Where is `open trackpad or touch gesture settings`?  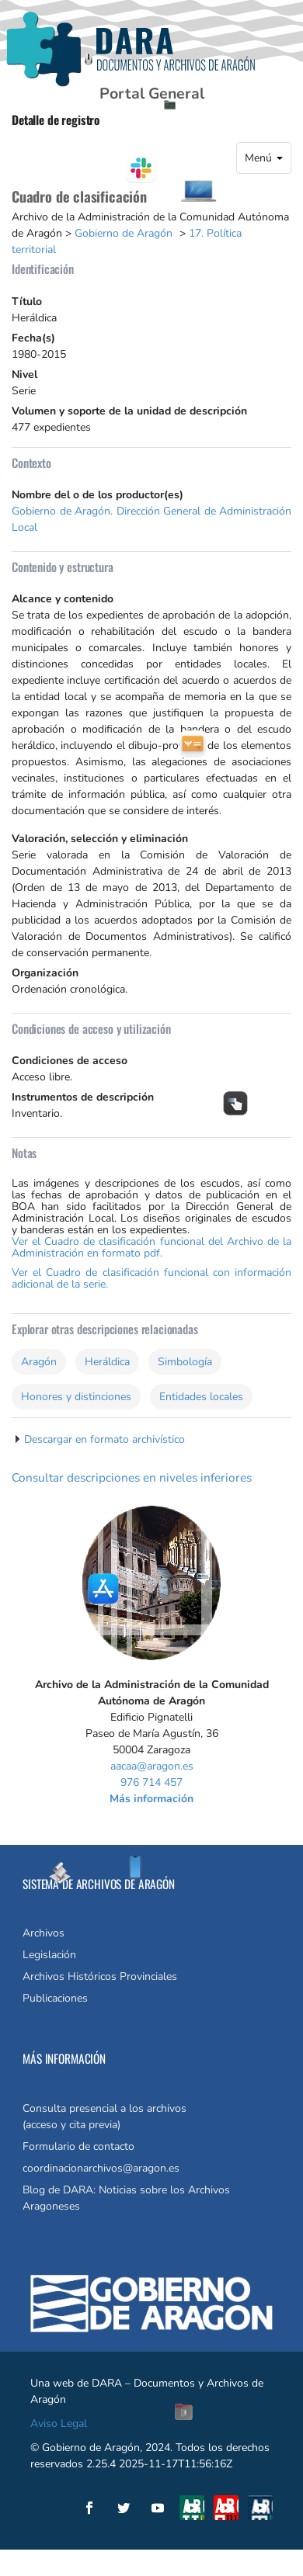 open trackpad or touch gesture settings is located at coordinates (235, 1104).